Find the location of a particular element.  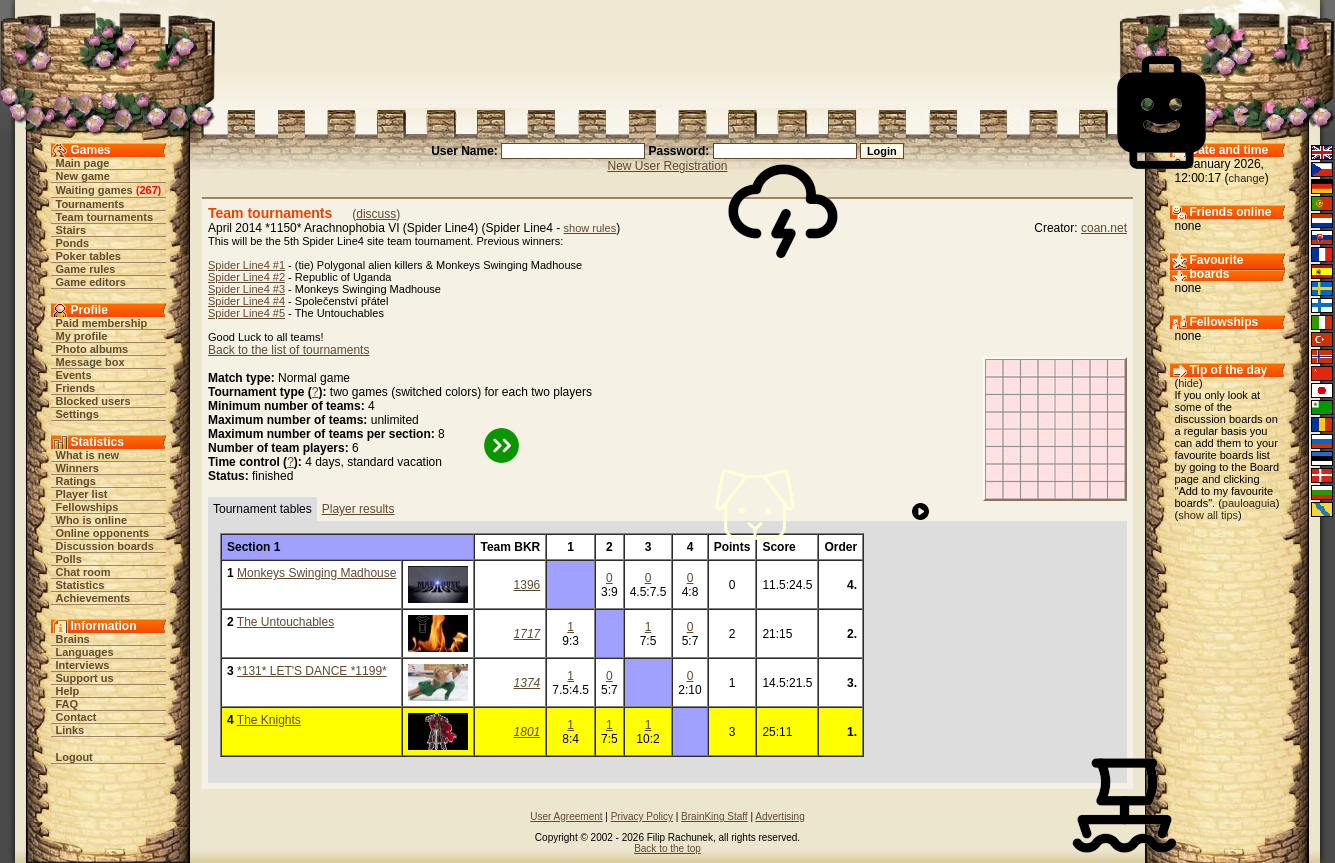

view pet-related content or settings is located at coordinates (755, 506).